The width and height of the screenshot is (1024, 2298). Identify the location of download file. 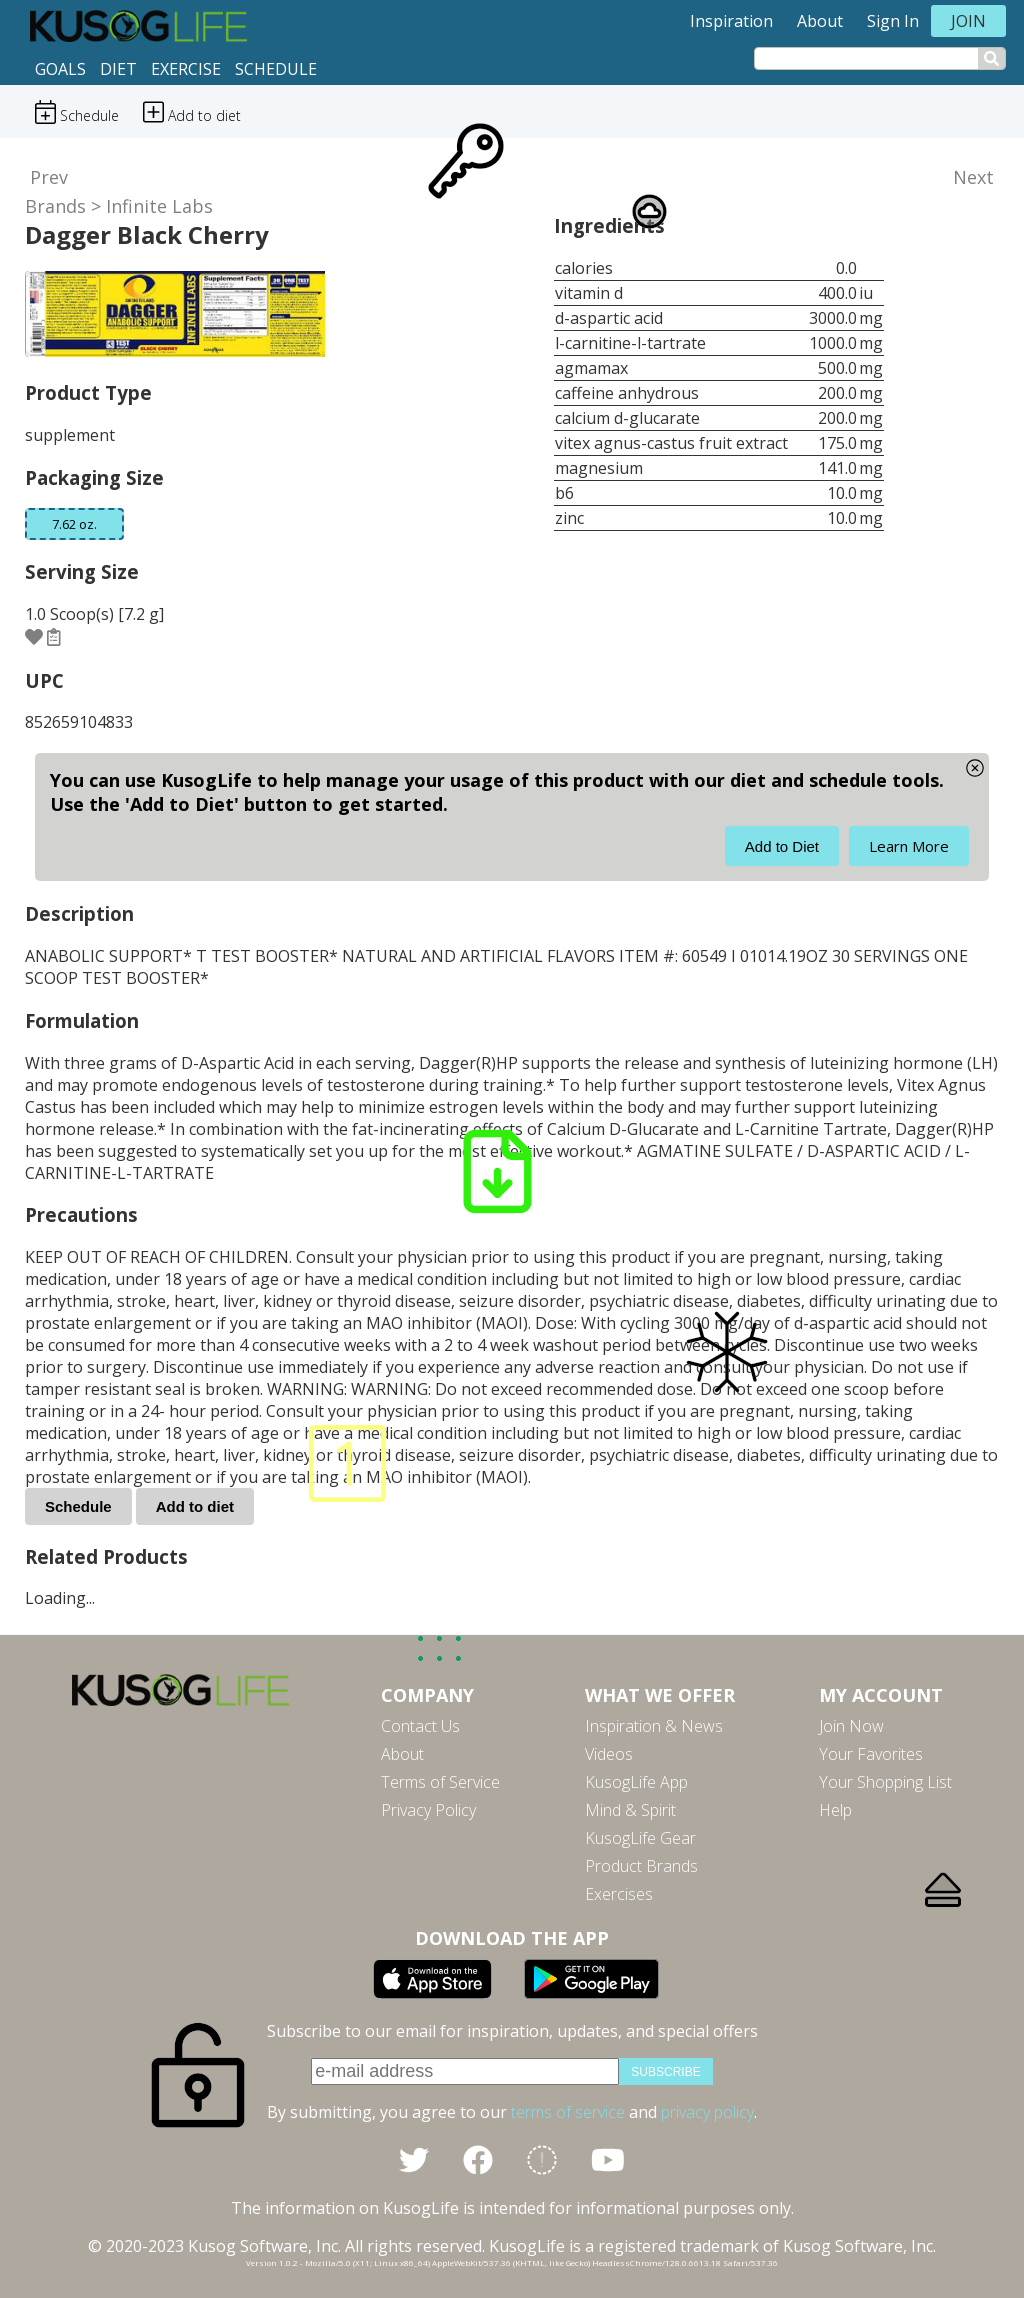
(497, 1171).